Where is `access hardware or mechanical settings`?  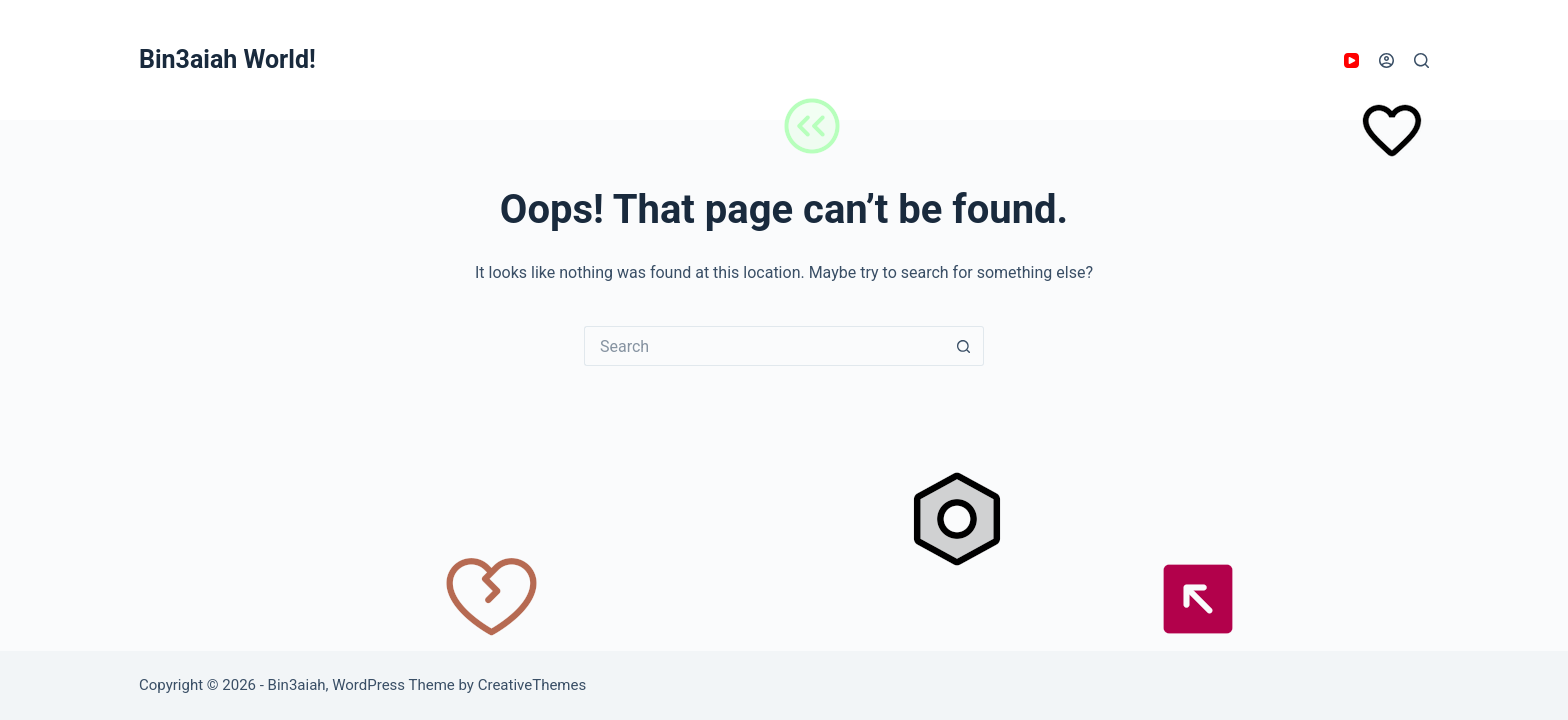 access hardware or mechanical settings is located at coordinates (957, 519).